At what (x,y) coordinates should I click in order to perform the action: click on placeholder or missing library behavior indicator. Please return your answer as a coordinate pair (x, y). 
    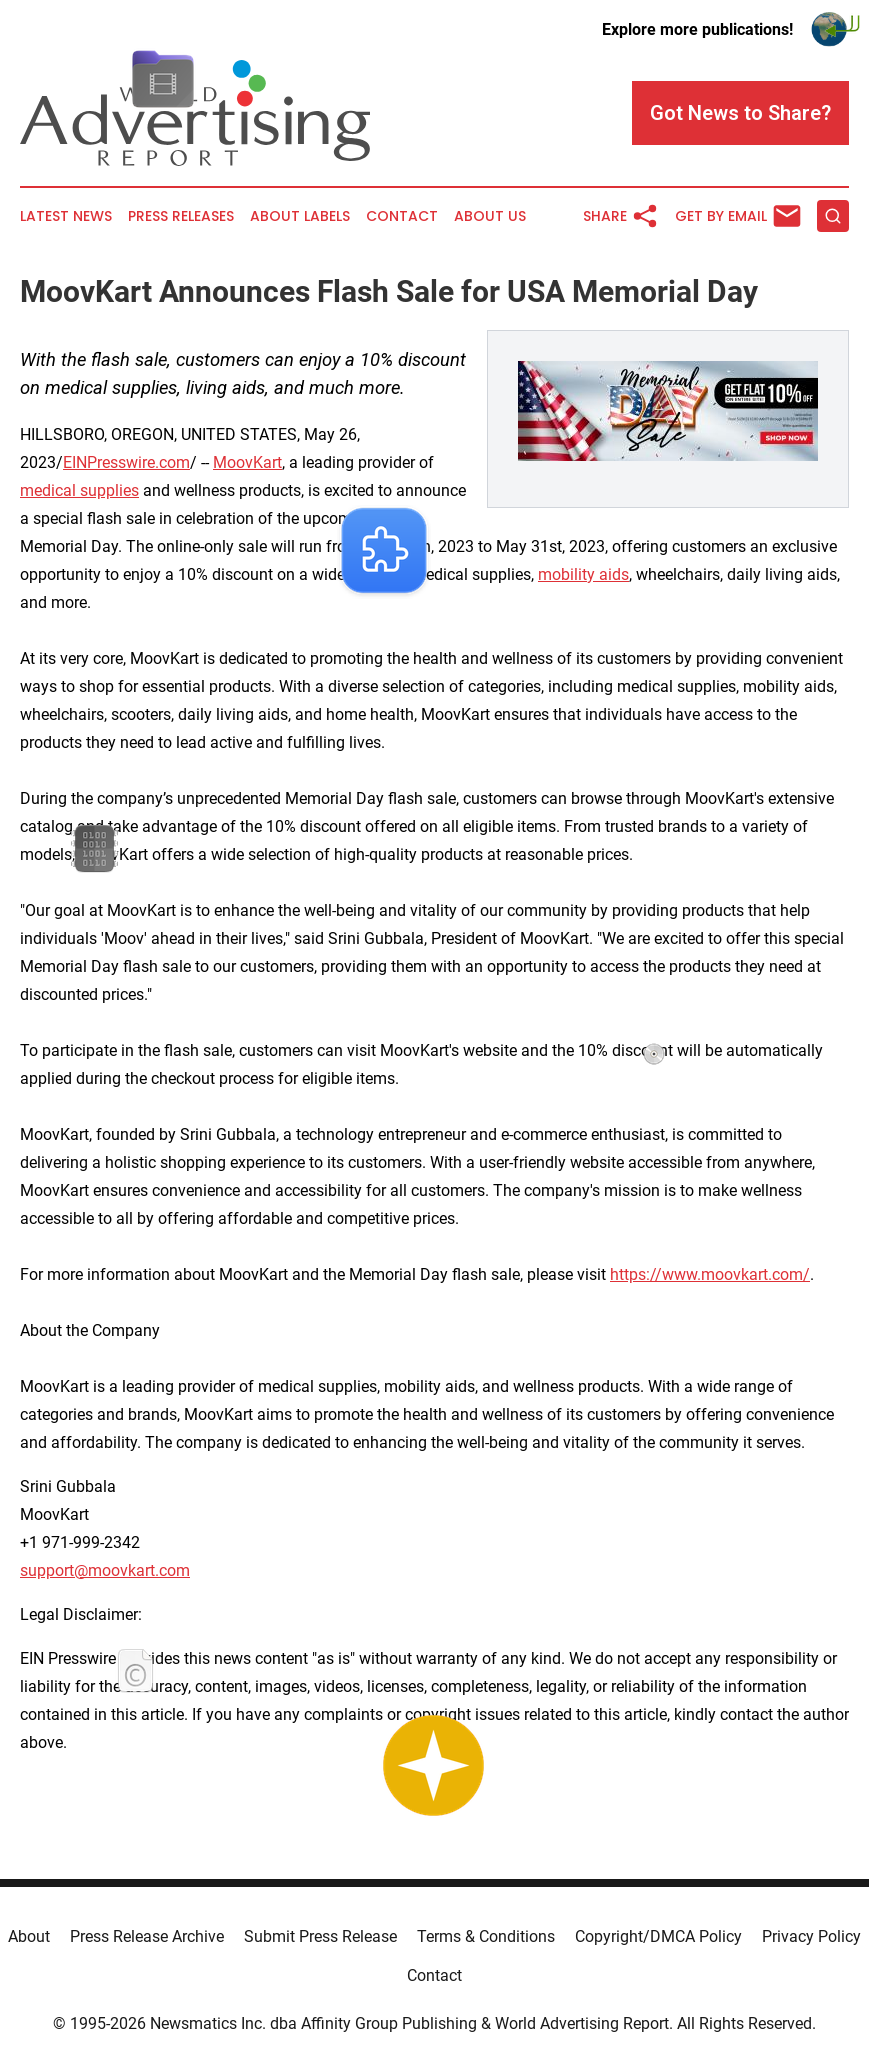
    Looking at the image, I should click on (839, 1750).